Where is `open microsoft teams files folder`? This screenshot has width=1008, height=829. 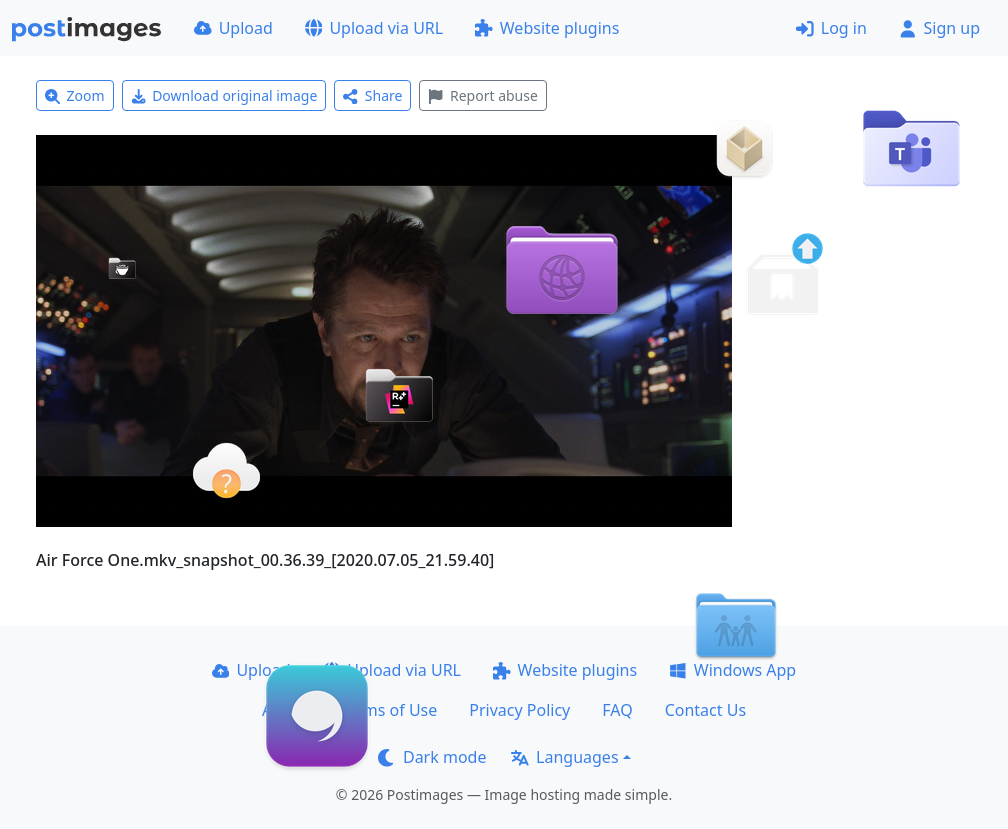 open microsoft teams files folder is located at coordinates (911, 151).